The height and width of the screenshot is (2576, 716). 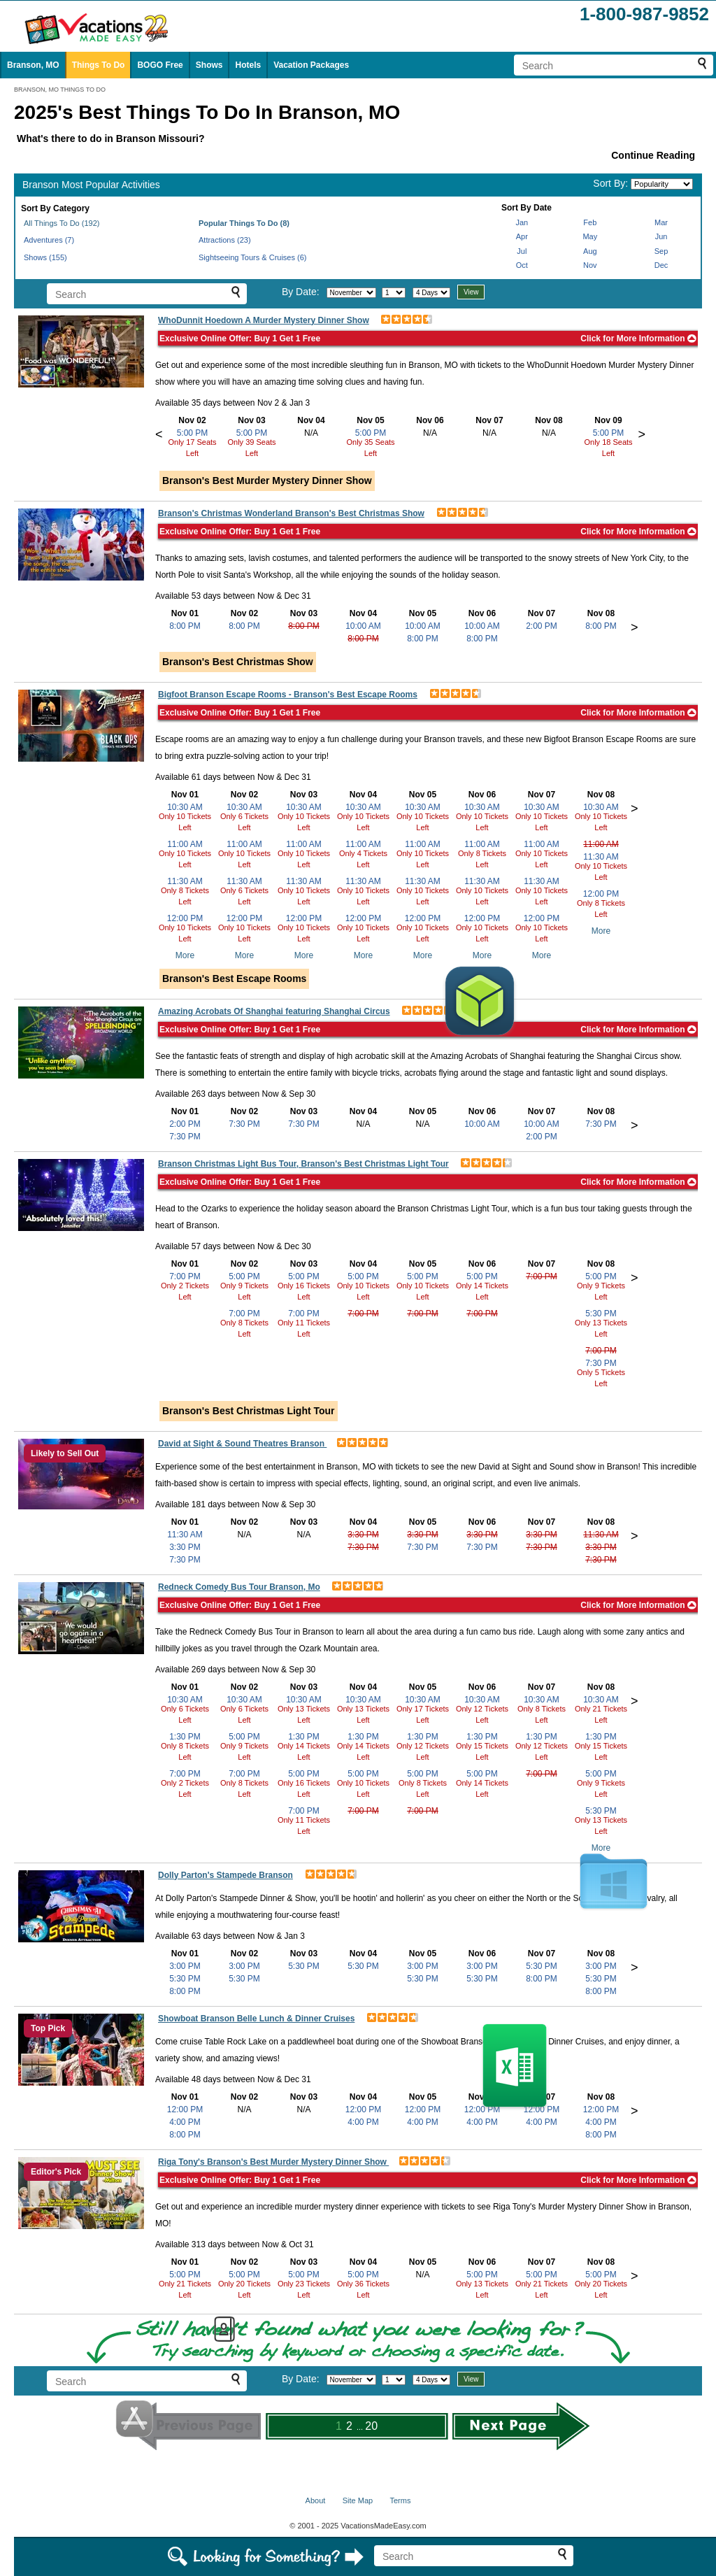 I want to click on open contacts app, so click(x=224, y=2329).